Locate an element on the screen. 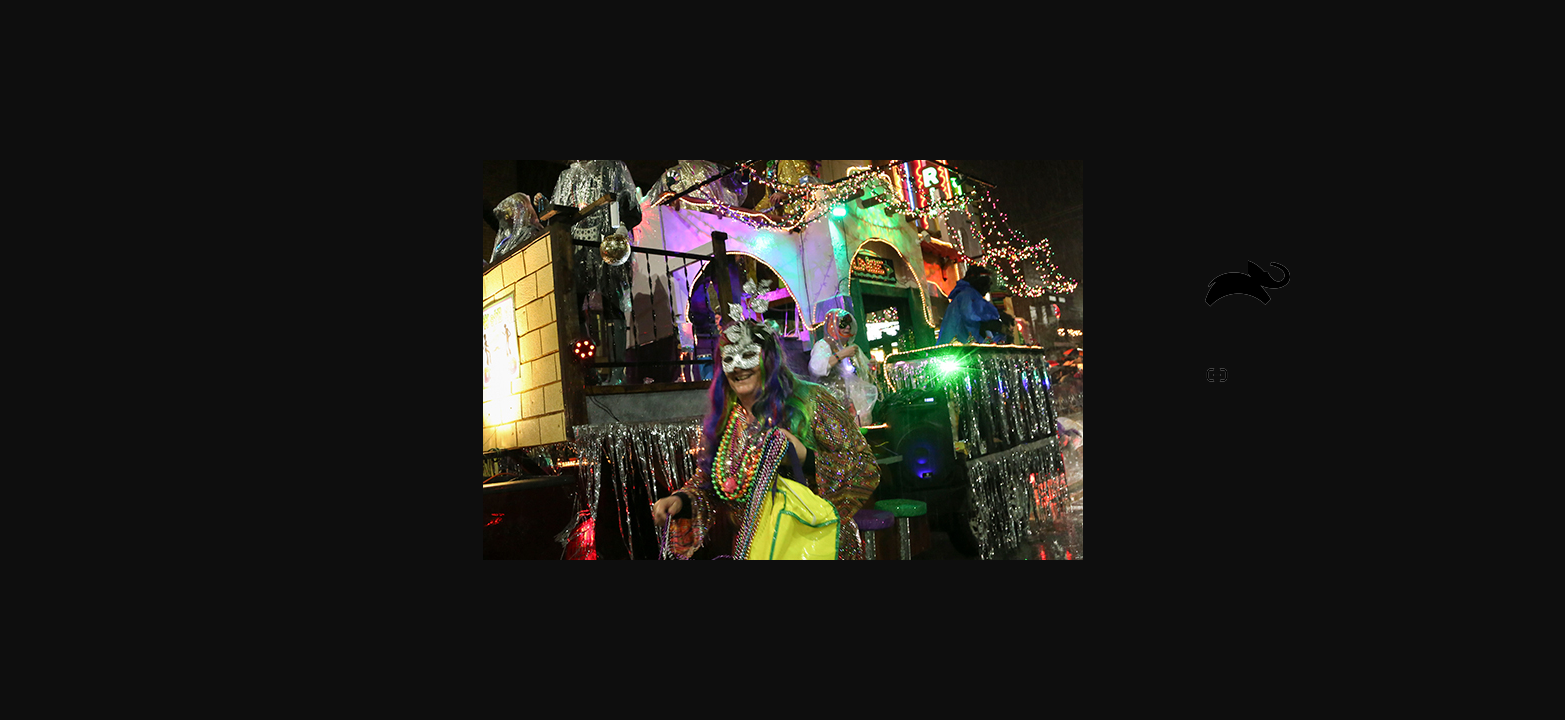 Image resolution: width=1565 pixels, height=720 pixels. animal planet brand logo is located at coordinates (1247, 283).